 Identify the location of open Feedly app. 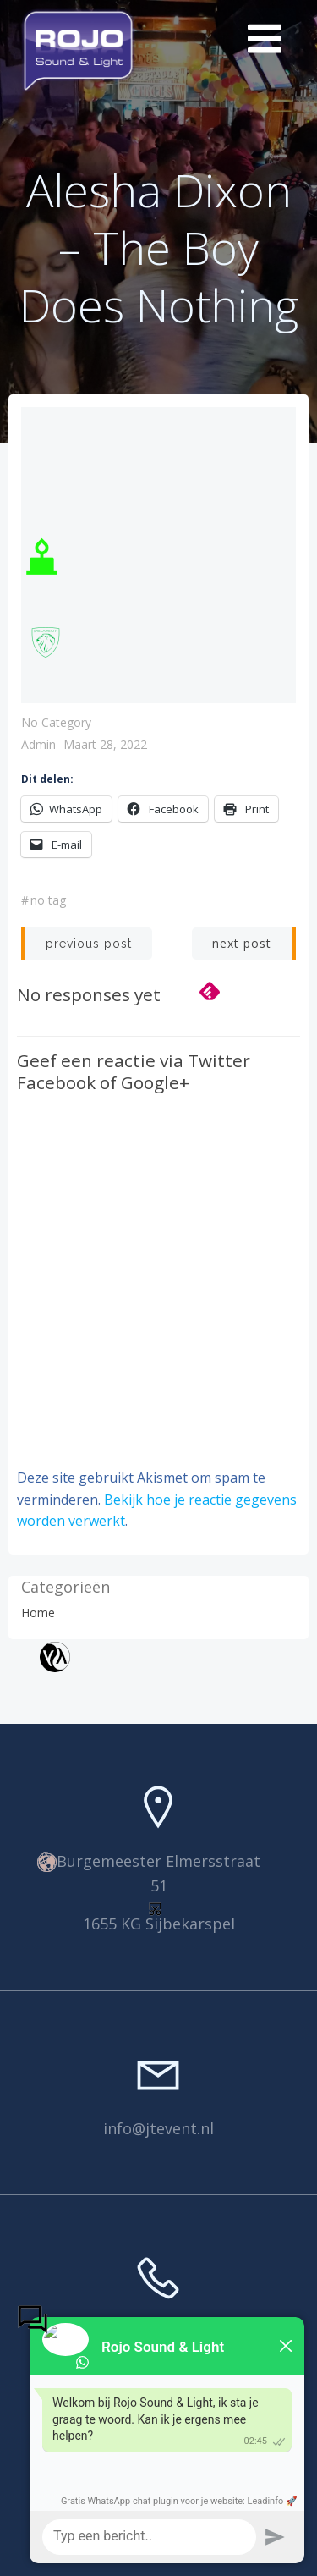
(210, 991).